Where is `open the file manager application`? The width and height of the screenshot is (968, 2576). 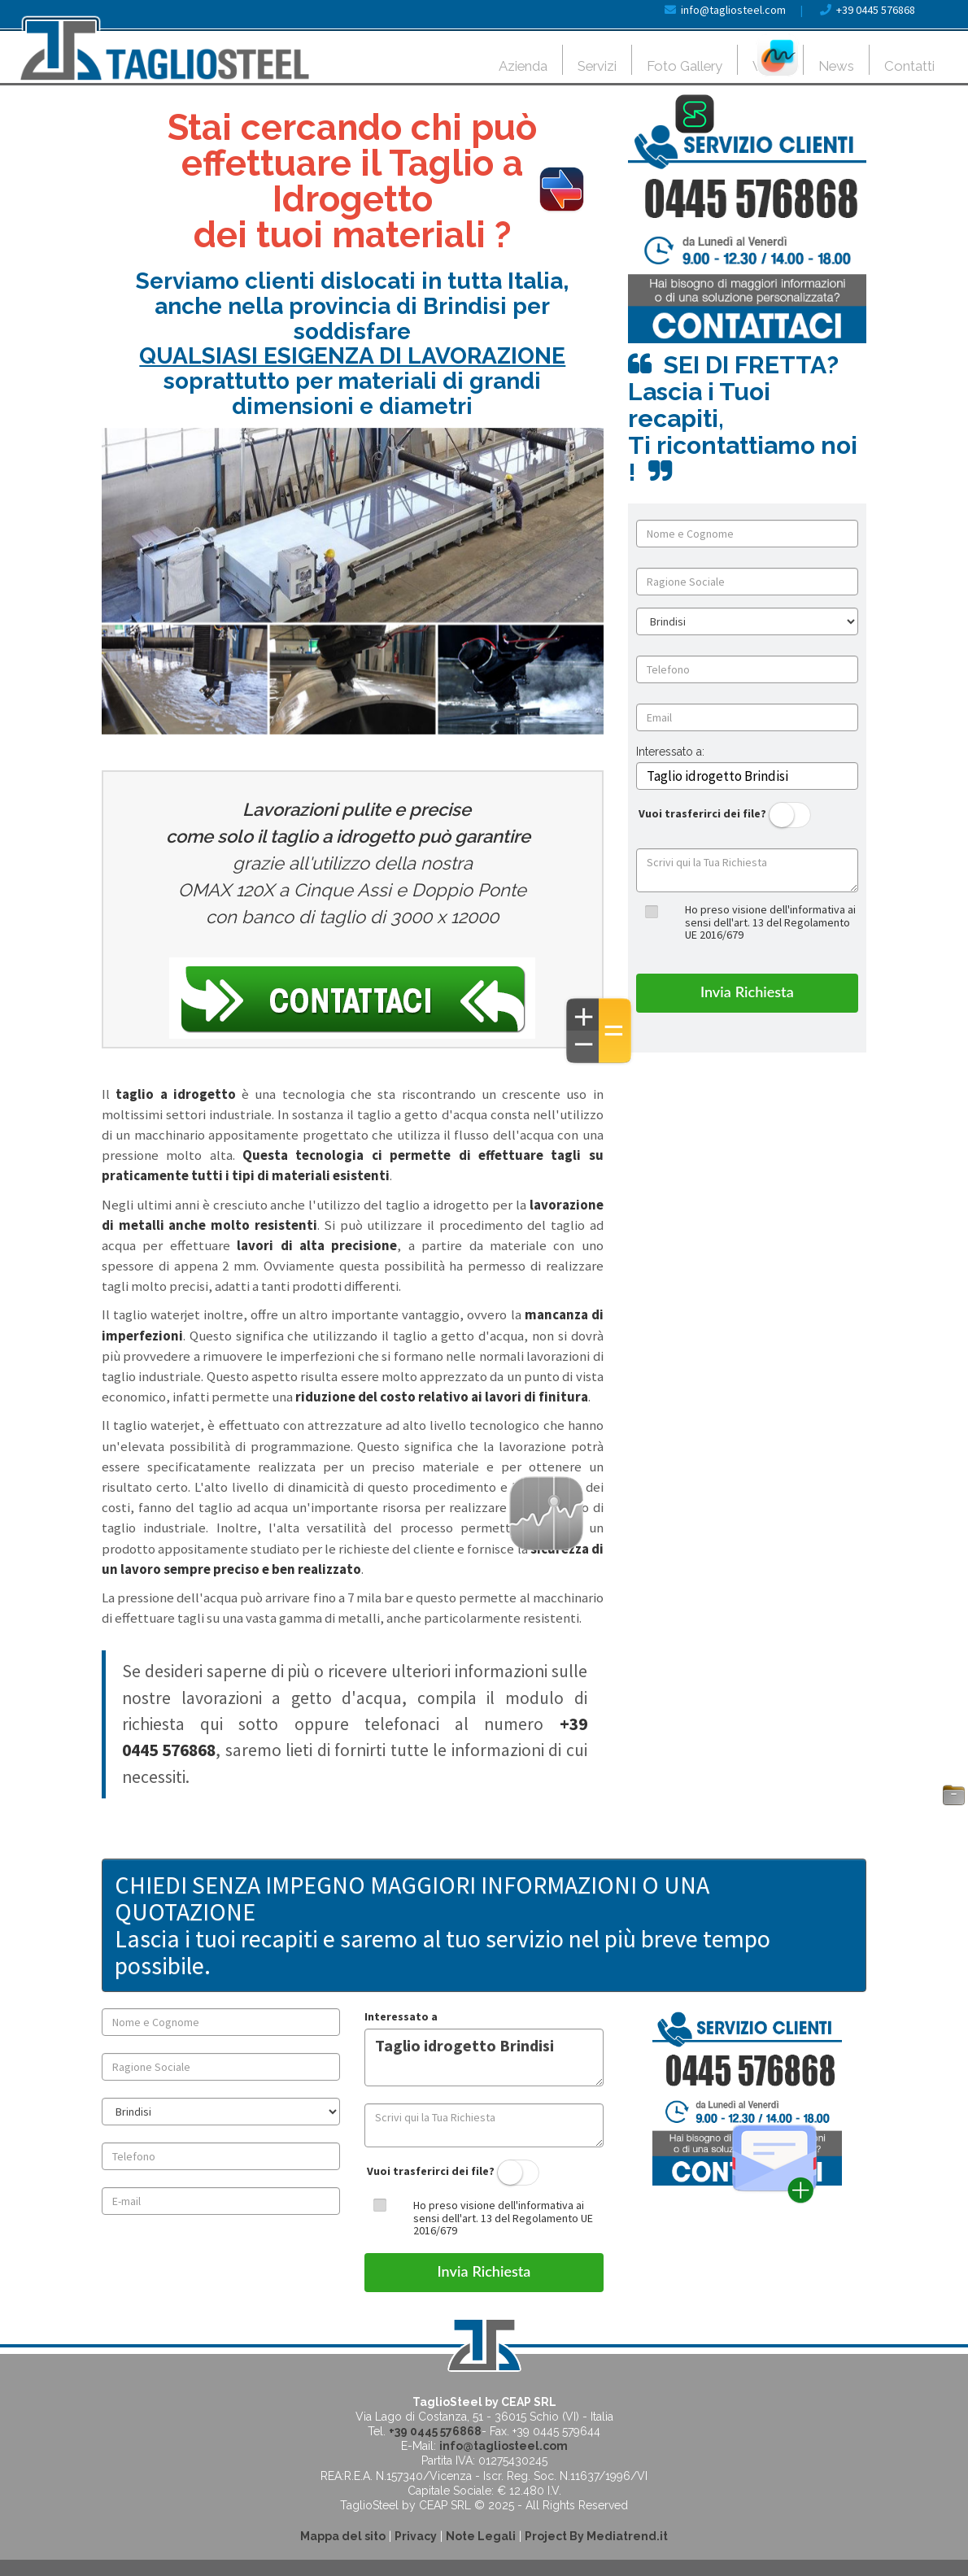 open the file manager application is located at coordinates (953, 1794).